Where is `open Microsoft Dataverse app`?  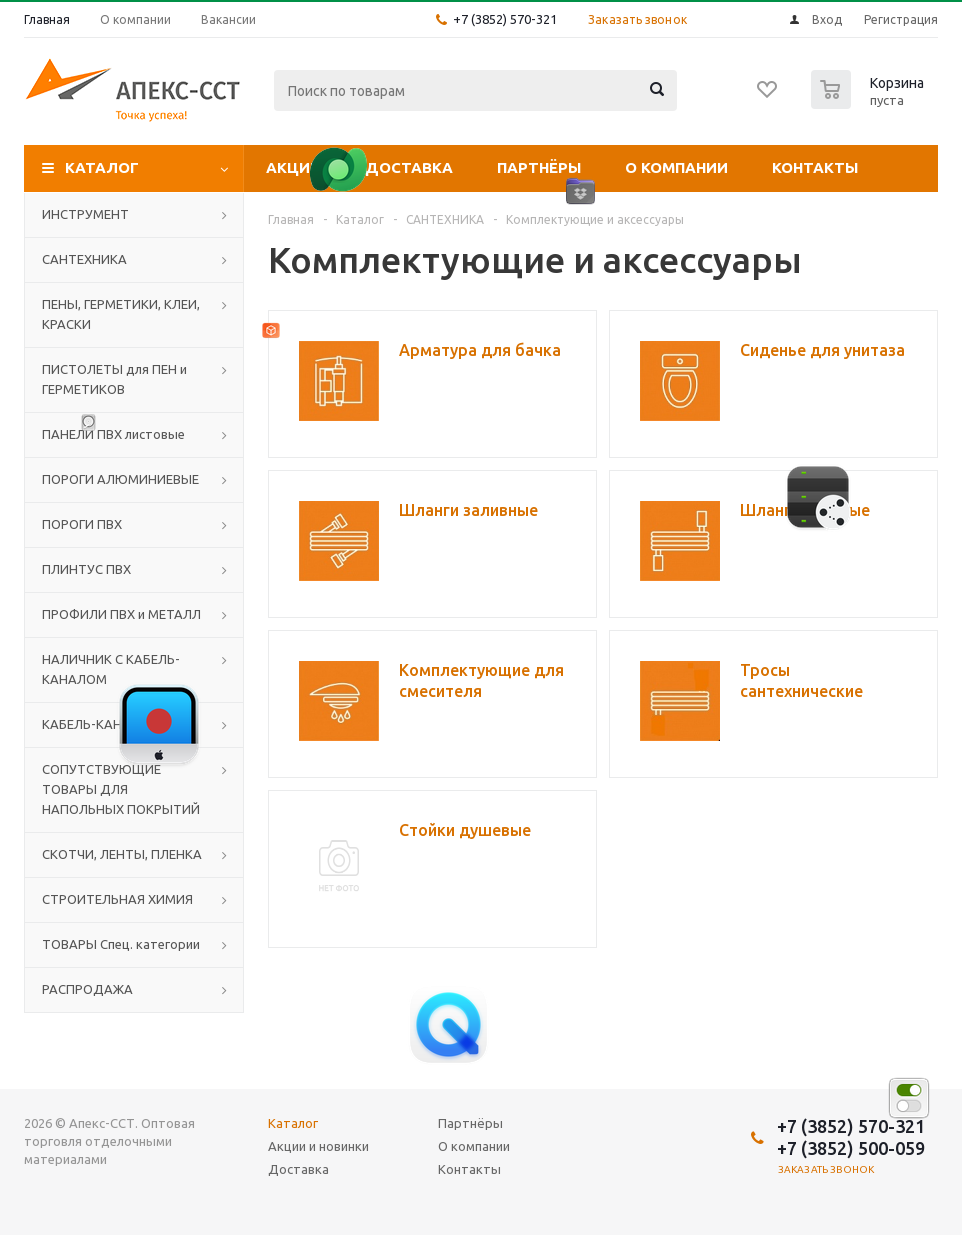
open Microsoft Dataverse app is located at coordinates (338, 169).